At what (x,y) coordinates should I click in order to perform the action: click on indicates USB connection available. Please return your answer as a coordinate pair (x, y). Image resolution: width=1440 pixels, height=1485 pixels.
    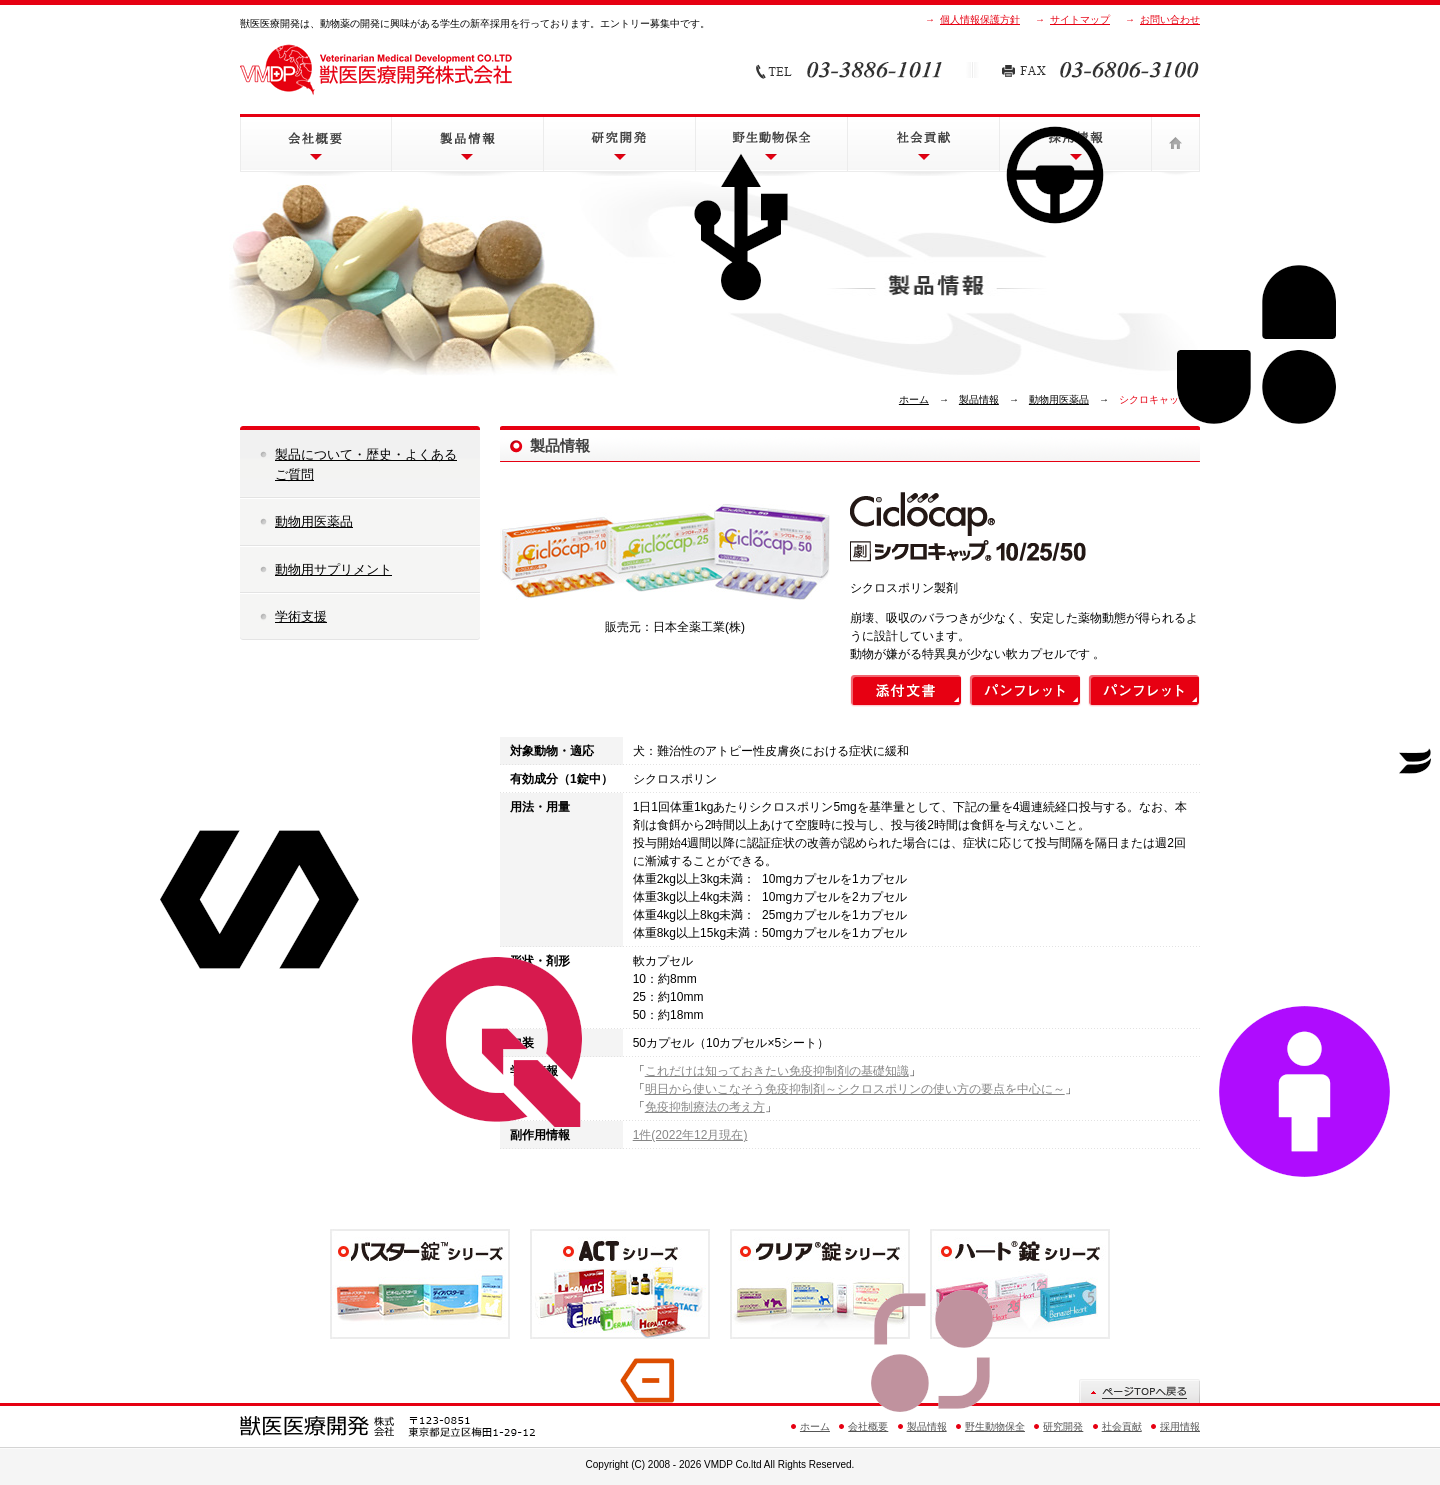
    Looking at the image, I should click on (741, 227).